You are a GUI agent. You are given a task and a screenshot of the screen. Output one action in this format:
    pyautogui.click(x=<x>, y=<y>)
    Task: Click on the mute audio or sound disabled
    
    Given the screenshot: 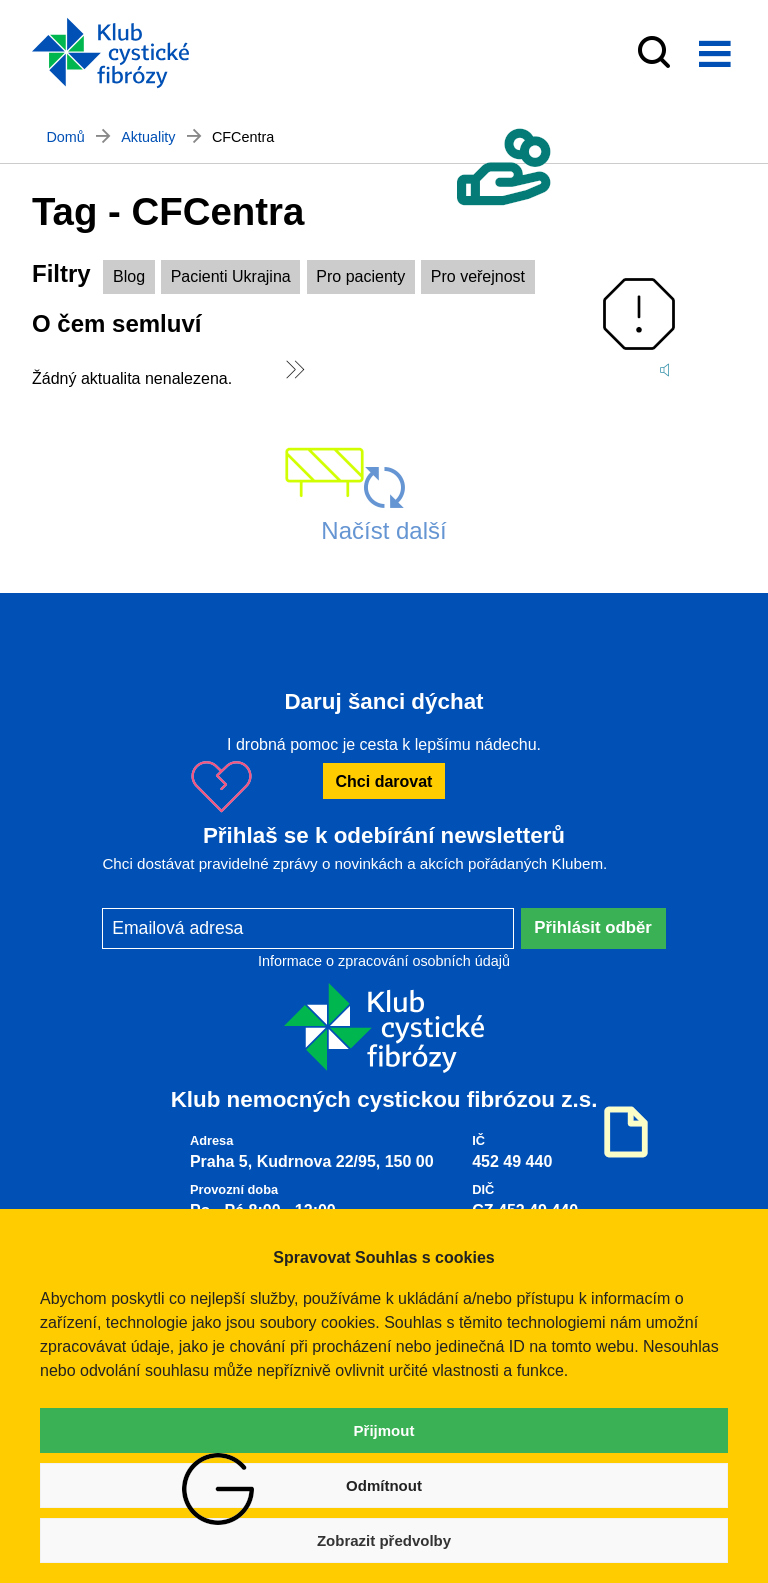 What is the action you would take?
    pyautogui.click(x=667, y=370)
    